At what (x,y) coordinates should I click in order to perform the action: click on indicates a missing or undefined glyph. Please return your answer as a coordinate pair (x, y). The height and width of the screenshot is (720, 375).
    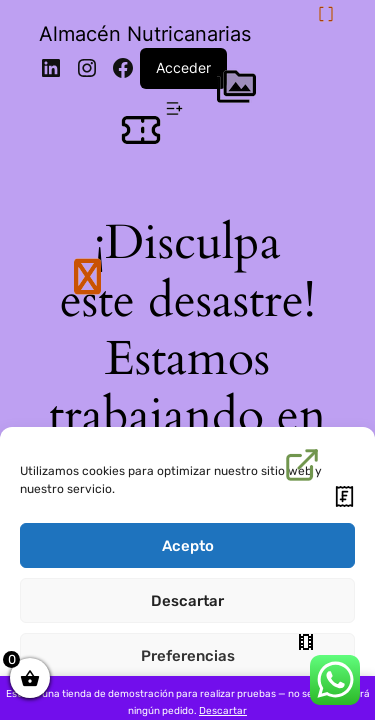
    Looking at the image, I should click on (87, 276).